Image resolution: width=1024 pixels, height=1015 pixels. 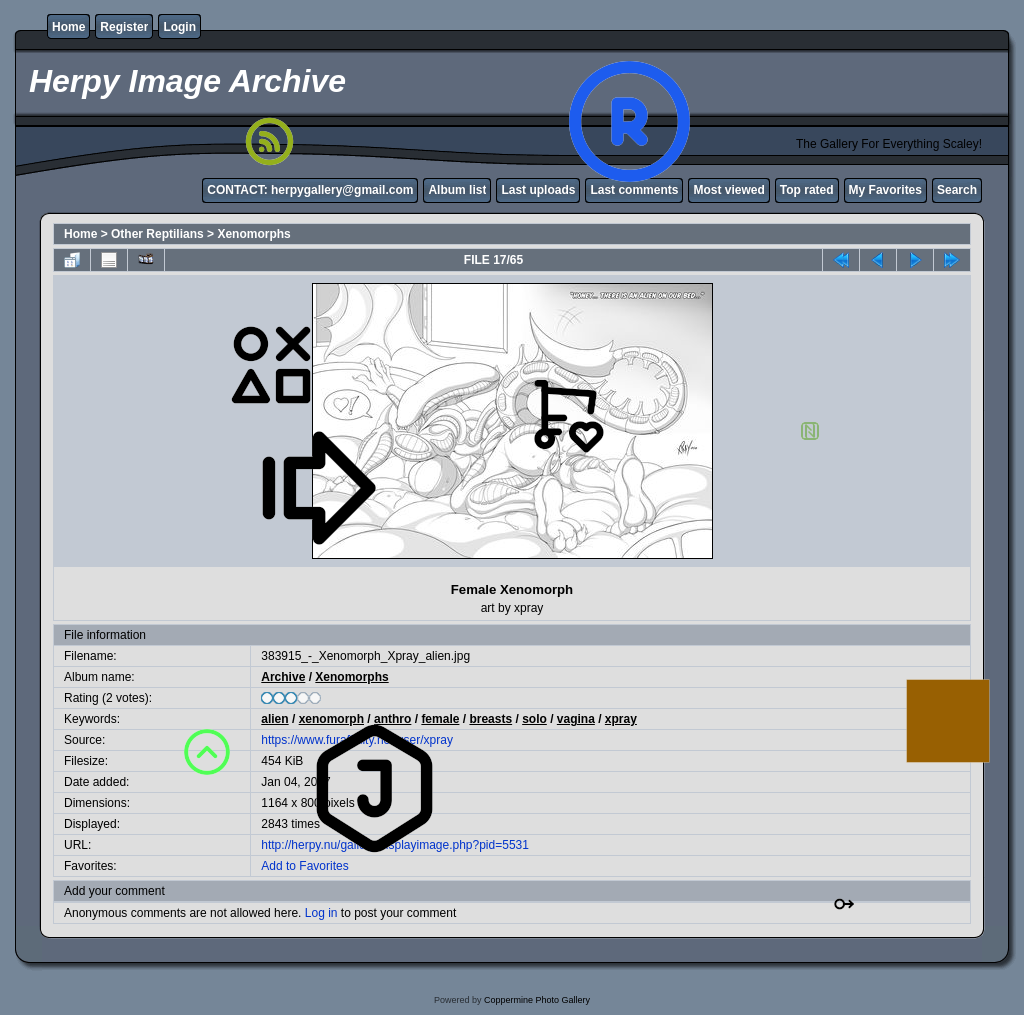 I want to click on locate your airtag device, so click(x=269, y=141).